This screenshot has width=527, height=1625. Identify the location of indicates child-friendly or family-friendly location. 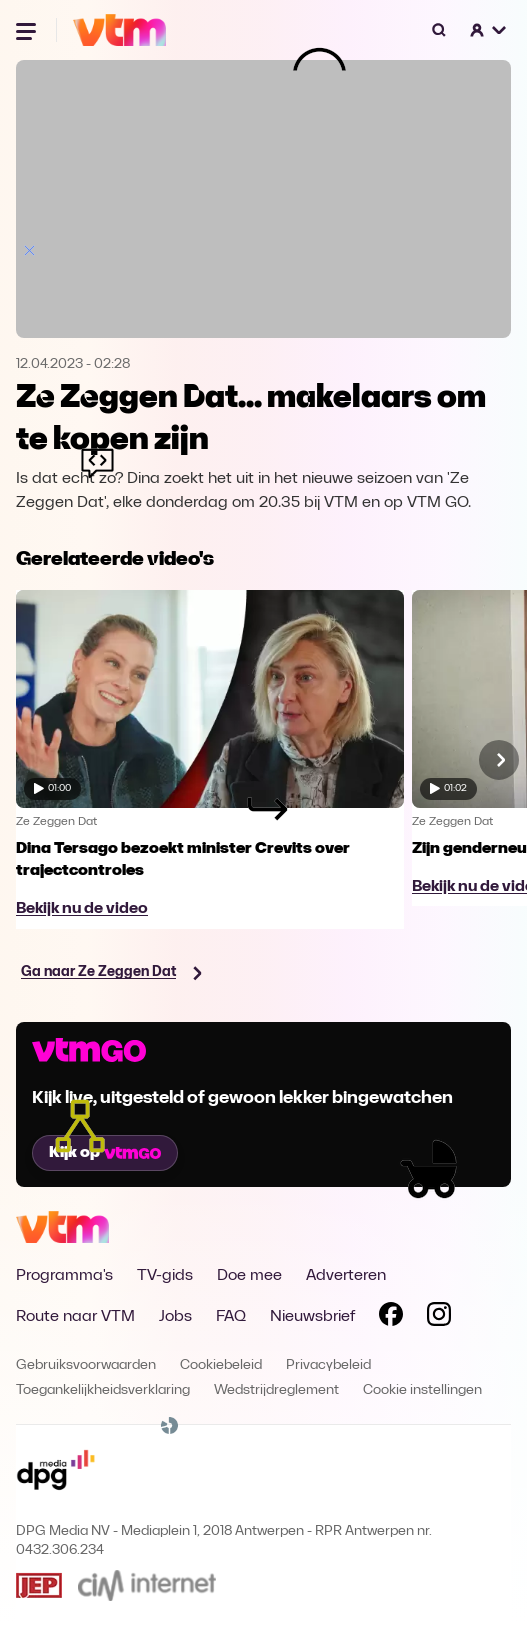
(430, 1169).